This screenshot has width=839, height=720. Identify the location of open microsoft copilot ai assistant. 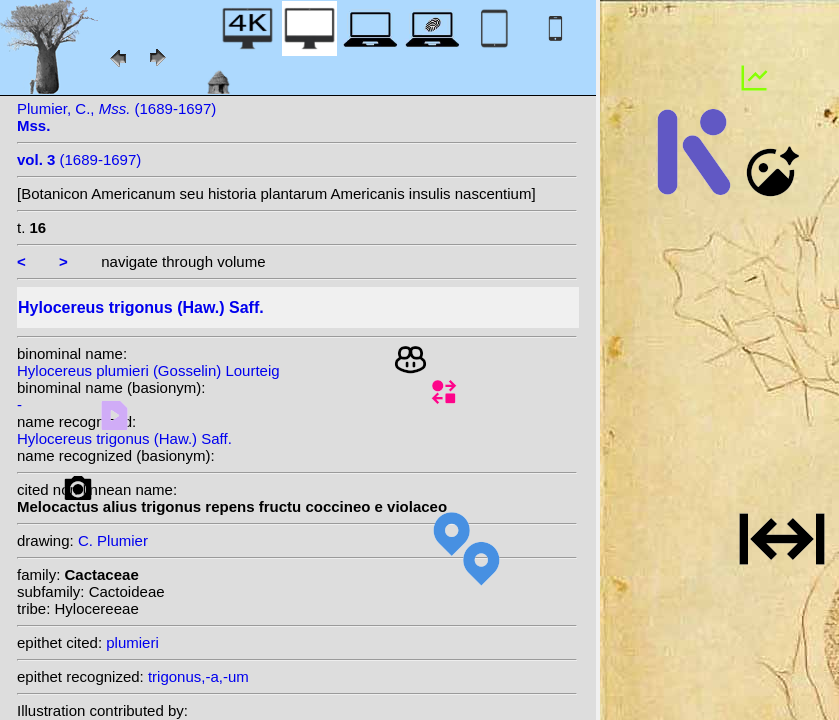
(410, 359).